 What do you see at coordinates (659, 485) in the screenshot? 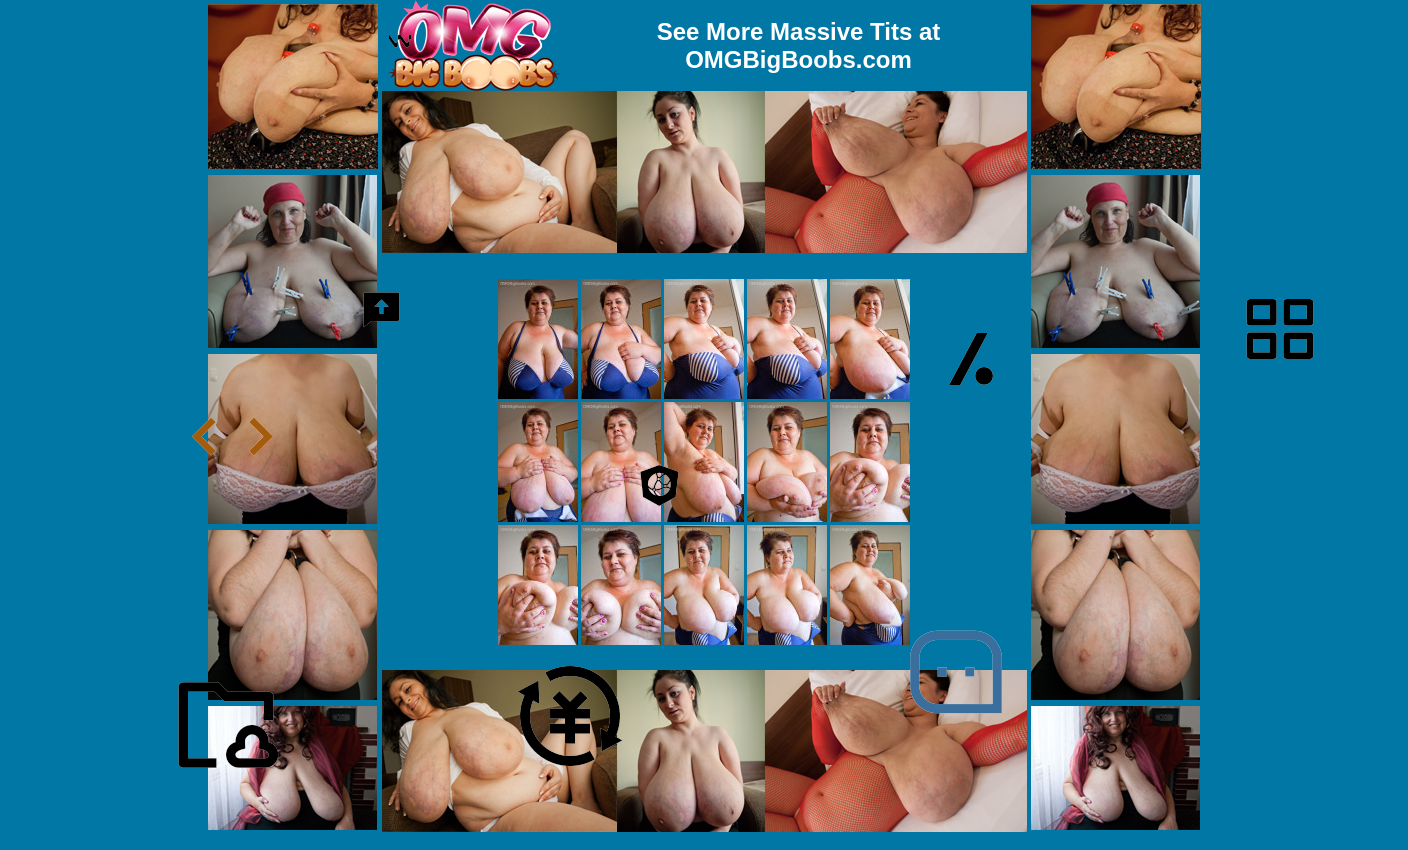
I see `jsDelivr CDN service logo` at bounding box center [659, 485].